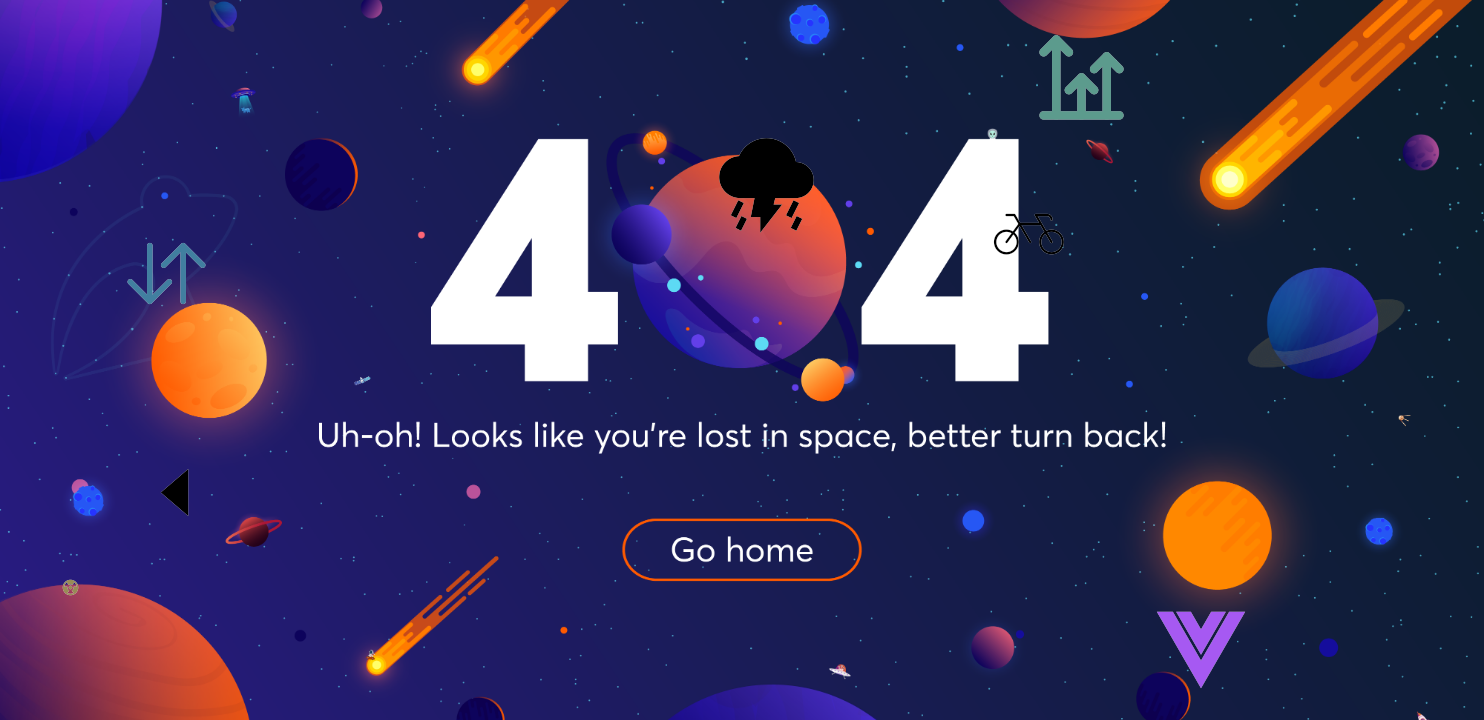 The height and width of the screenshot is (720, 1484). I want to click on Vue.js framework logo, so click(1201, 650).